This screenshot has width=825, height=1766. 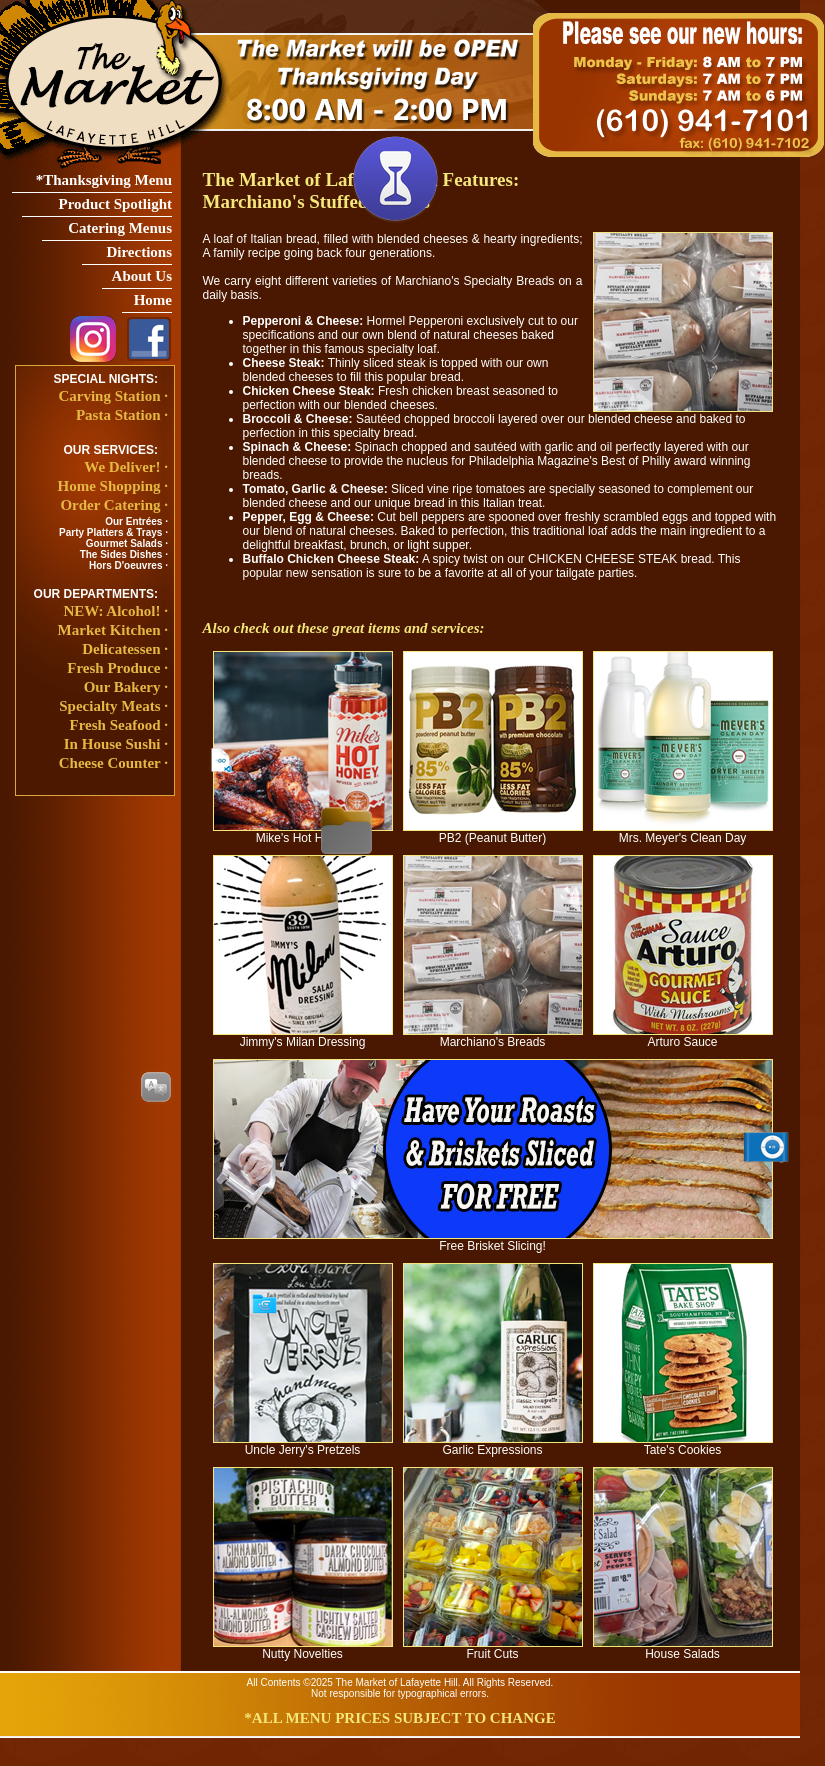 I want to click on open a Go language file in Visual Studio Code, so click(x=220, y=760).